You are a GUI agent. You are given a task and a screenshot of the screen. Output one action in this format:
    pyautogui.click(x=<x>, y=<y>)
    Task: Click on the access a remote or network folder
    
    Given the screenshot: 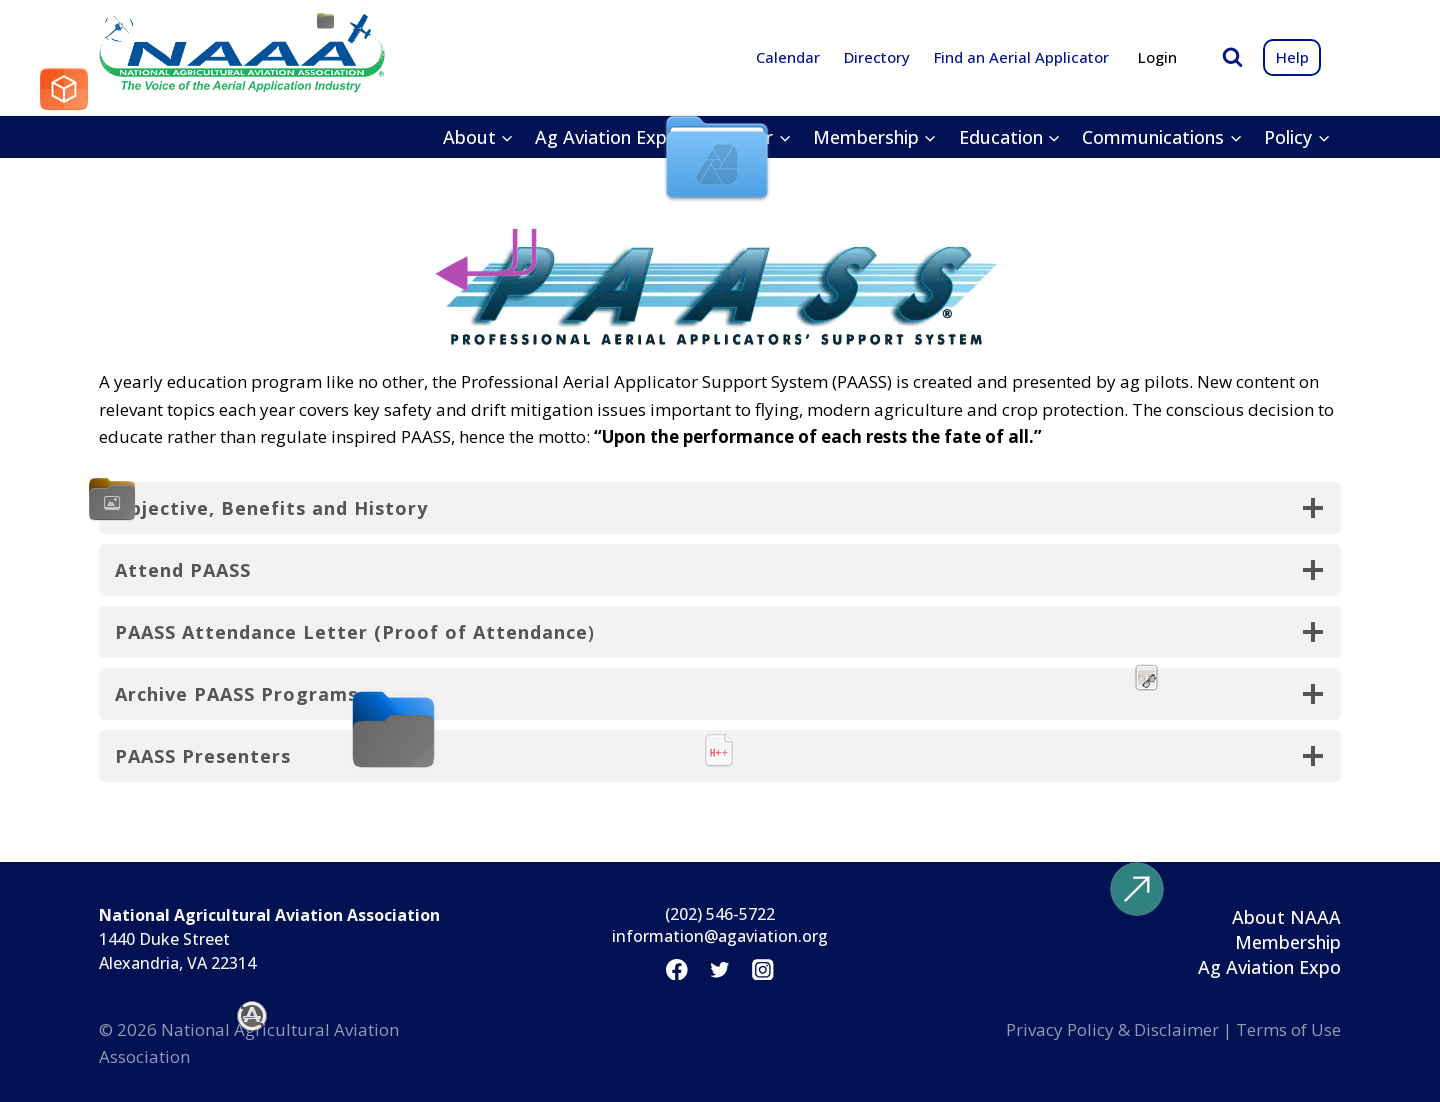 What is the action you would take?
    pyautogui.click(x=325, y=20)
    